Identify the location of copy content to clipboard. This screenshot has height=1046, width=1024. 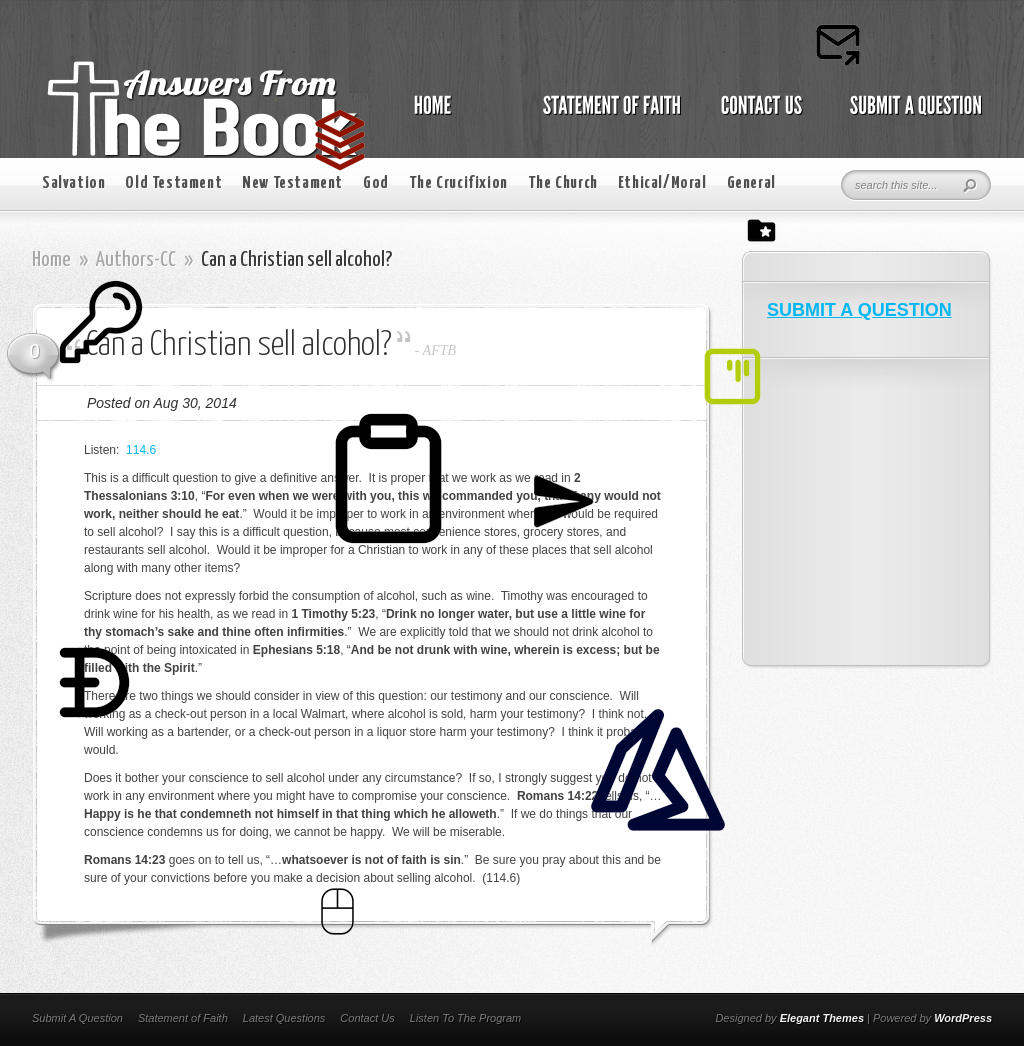
(388, 478).